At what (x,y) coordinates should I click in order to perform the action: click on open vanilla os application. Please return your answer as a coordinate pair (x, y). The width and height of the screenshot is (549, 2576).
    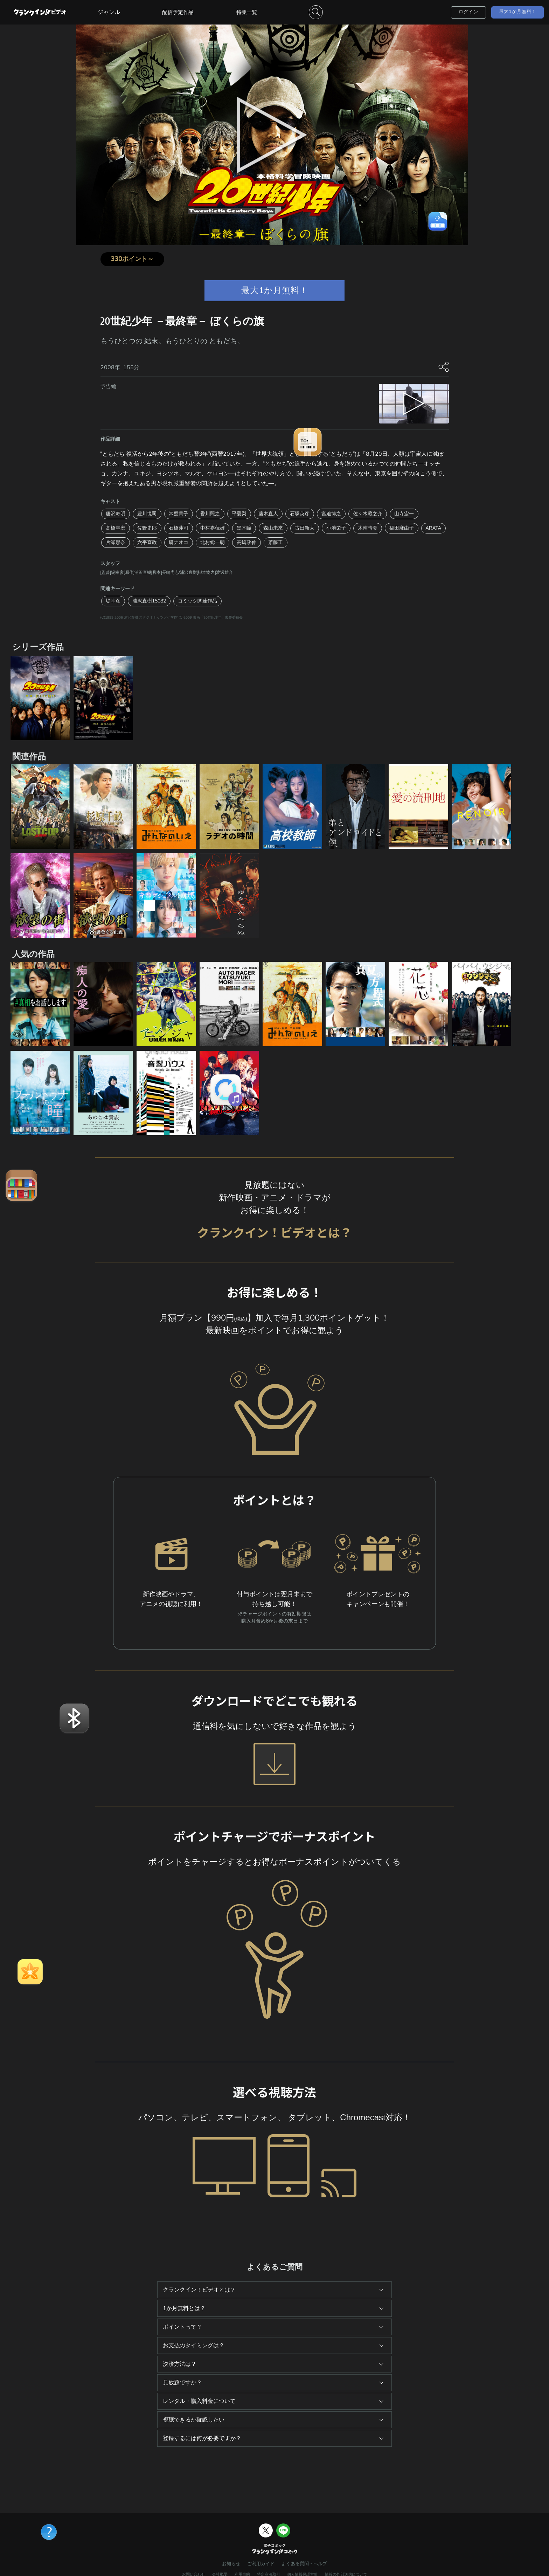
    Looking at the image, I should click on (30, 1972).